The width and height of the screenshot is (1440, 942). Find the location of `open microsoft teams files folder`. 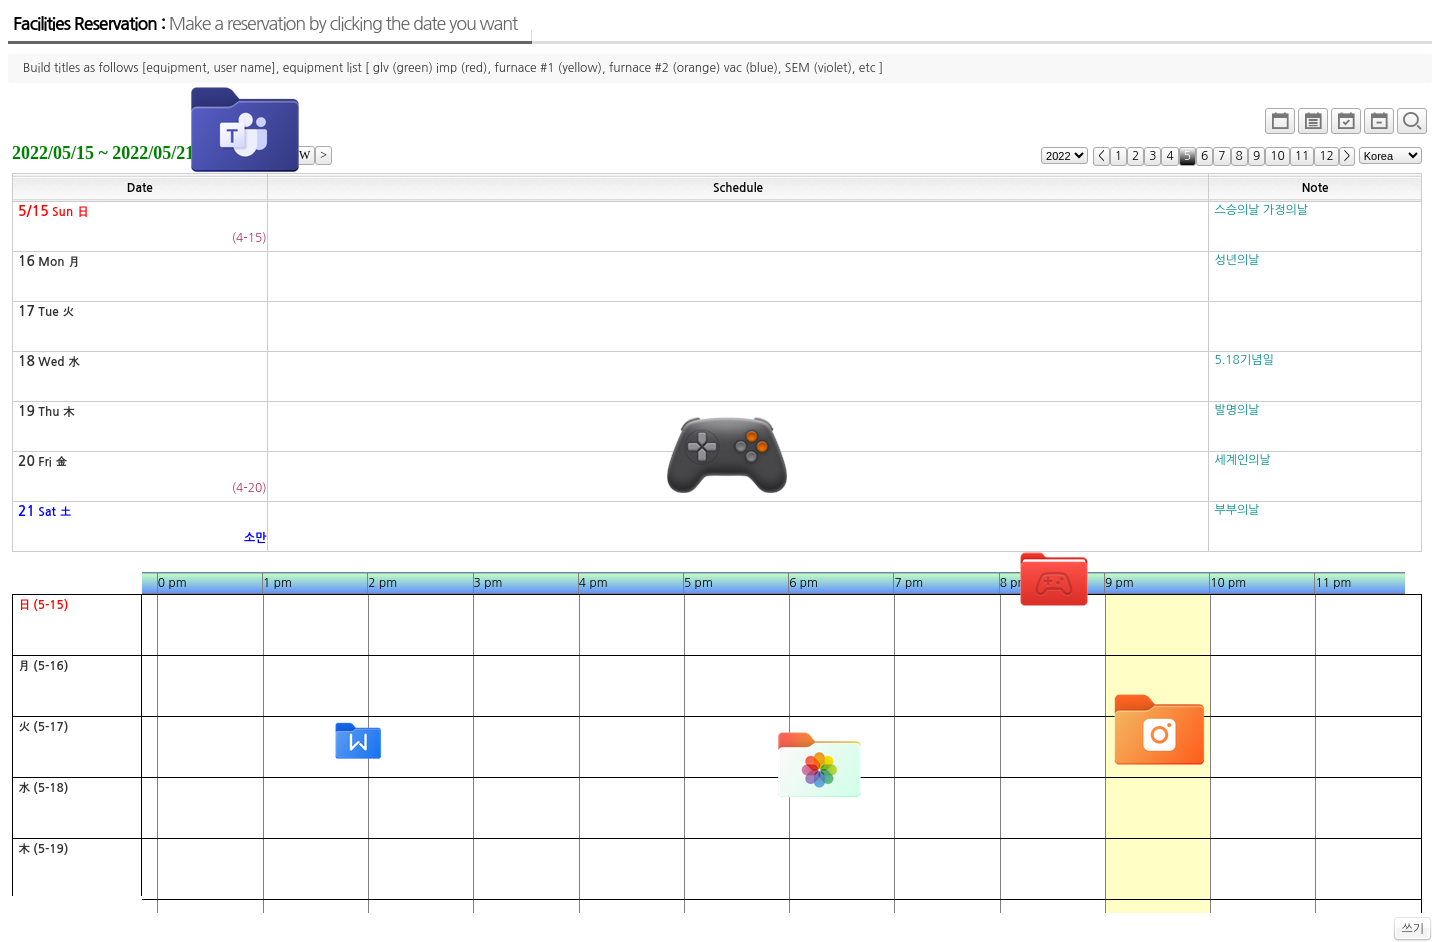

open microsoft teams files folder is located at coordinates (244, 132).